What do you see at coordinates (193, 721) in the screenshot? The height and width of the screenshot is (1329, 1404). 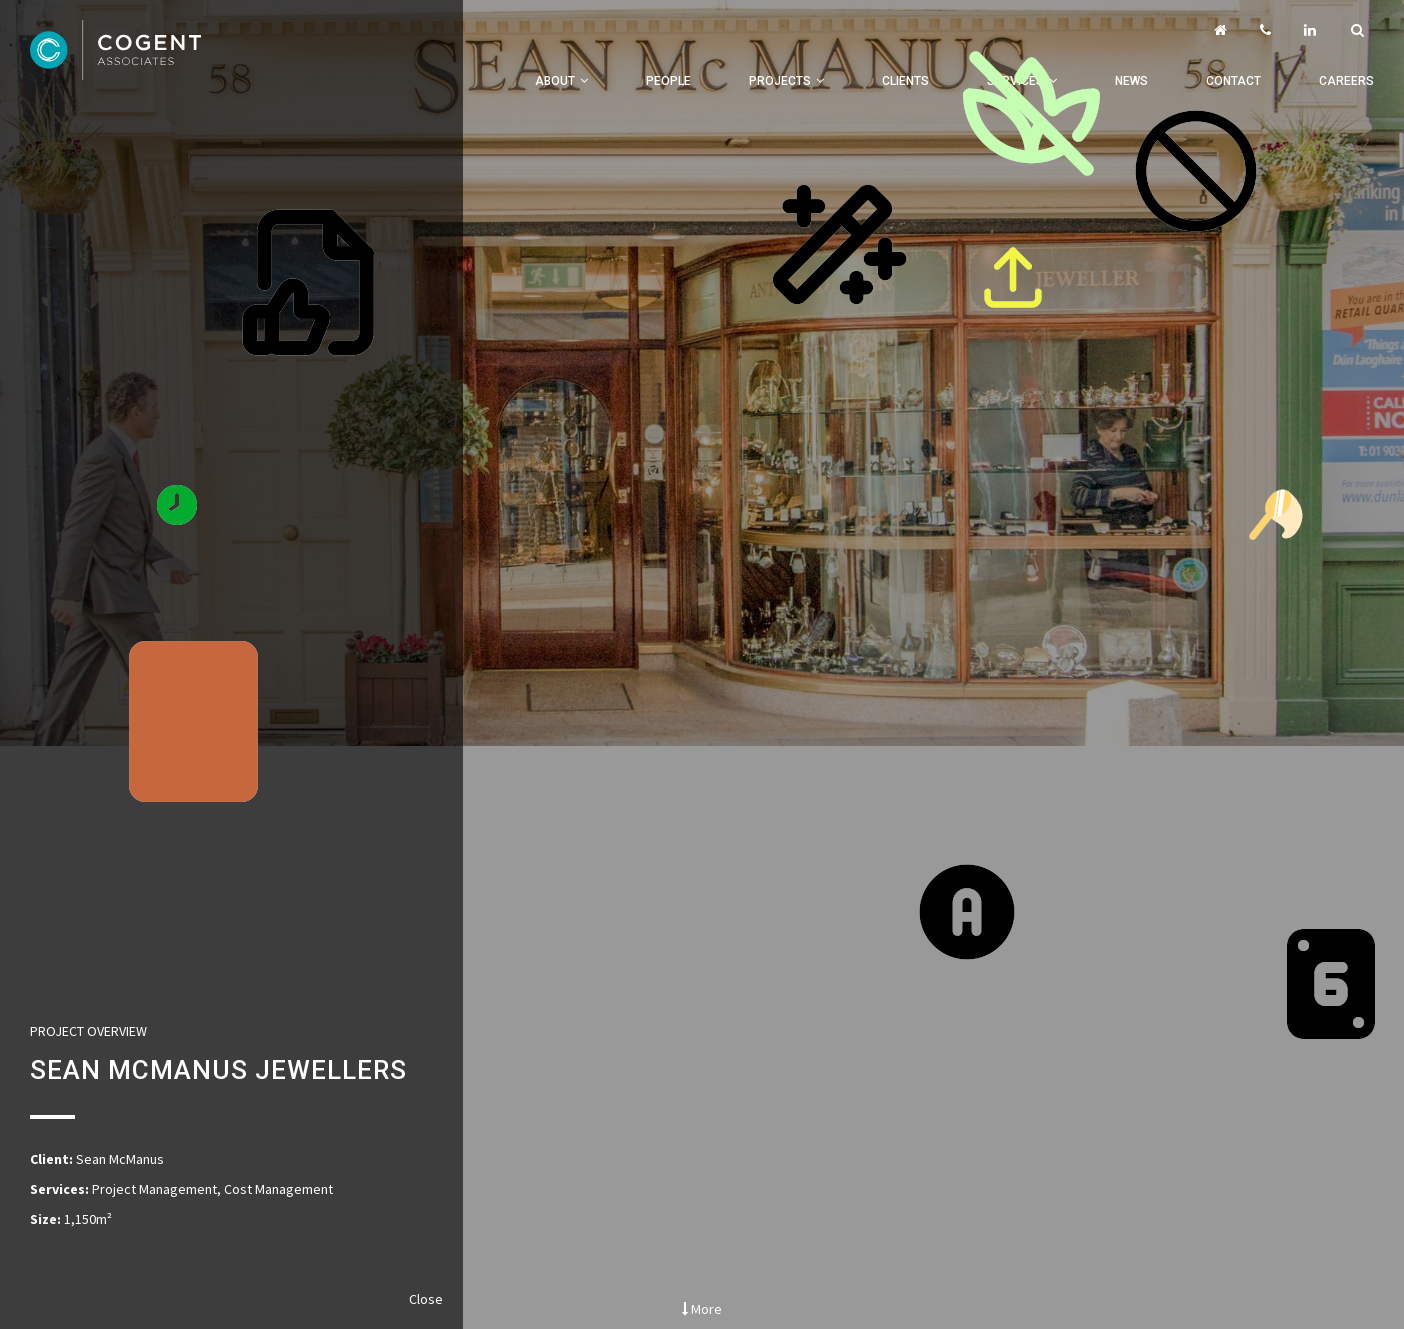 I see `switch to single column layout` at bounding box center [193, 721].